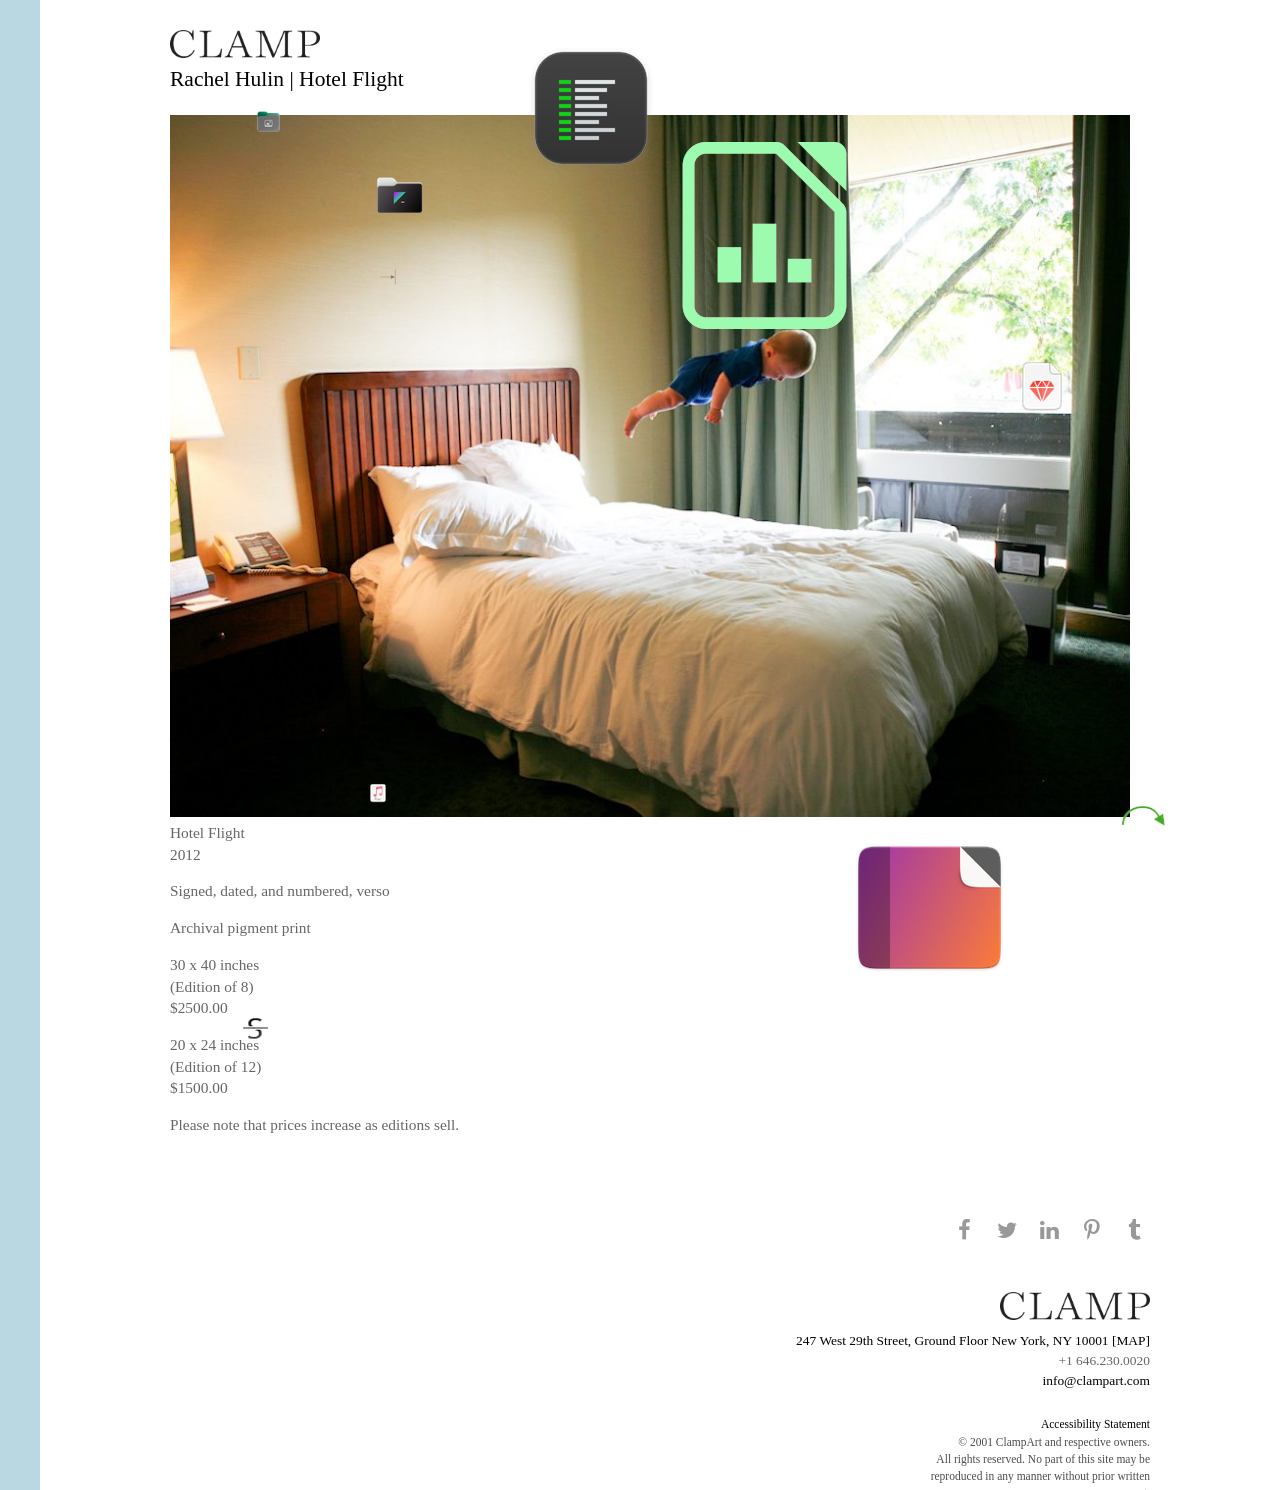 The width and height of the screenshot is (1280, 1490). I want to click on a flac audio file, so click(378, 793).